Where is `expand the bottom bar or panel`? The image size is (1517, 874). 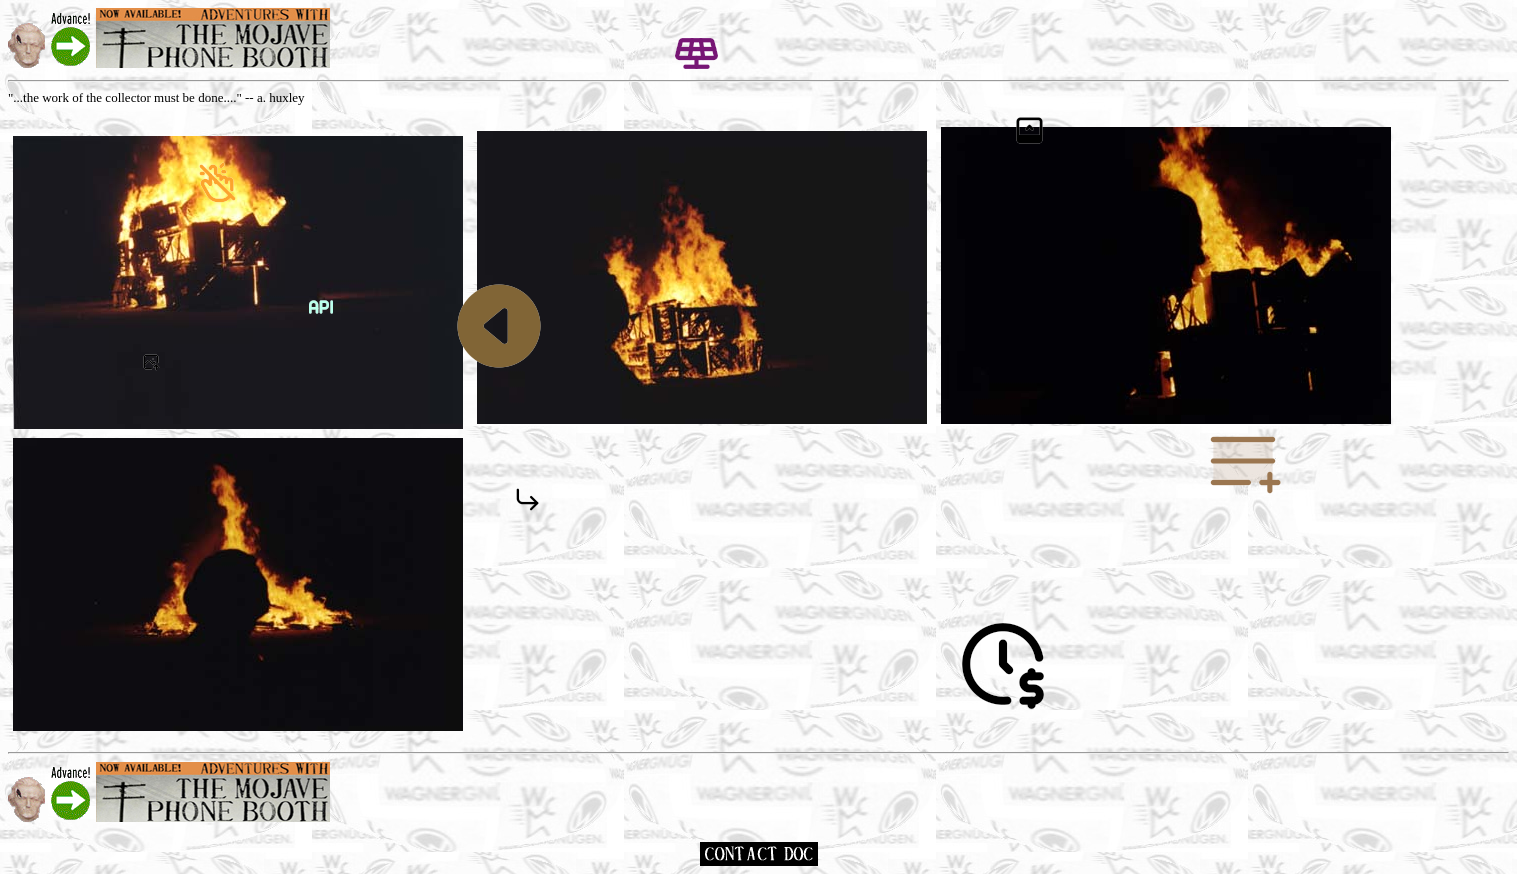
expand the bottom bar or panel is located at coordinates (1029, 130).